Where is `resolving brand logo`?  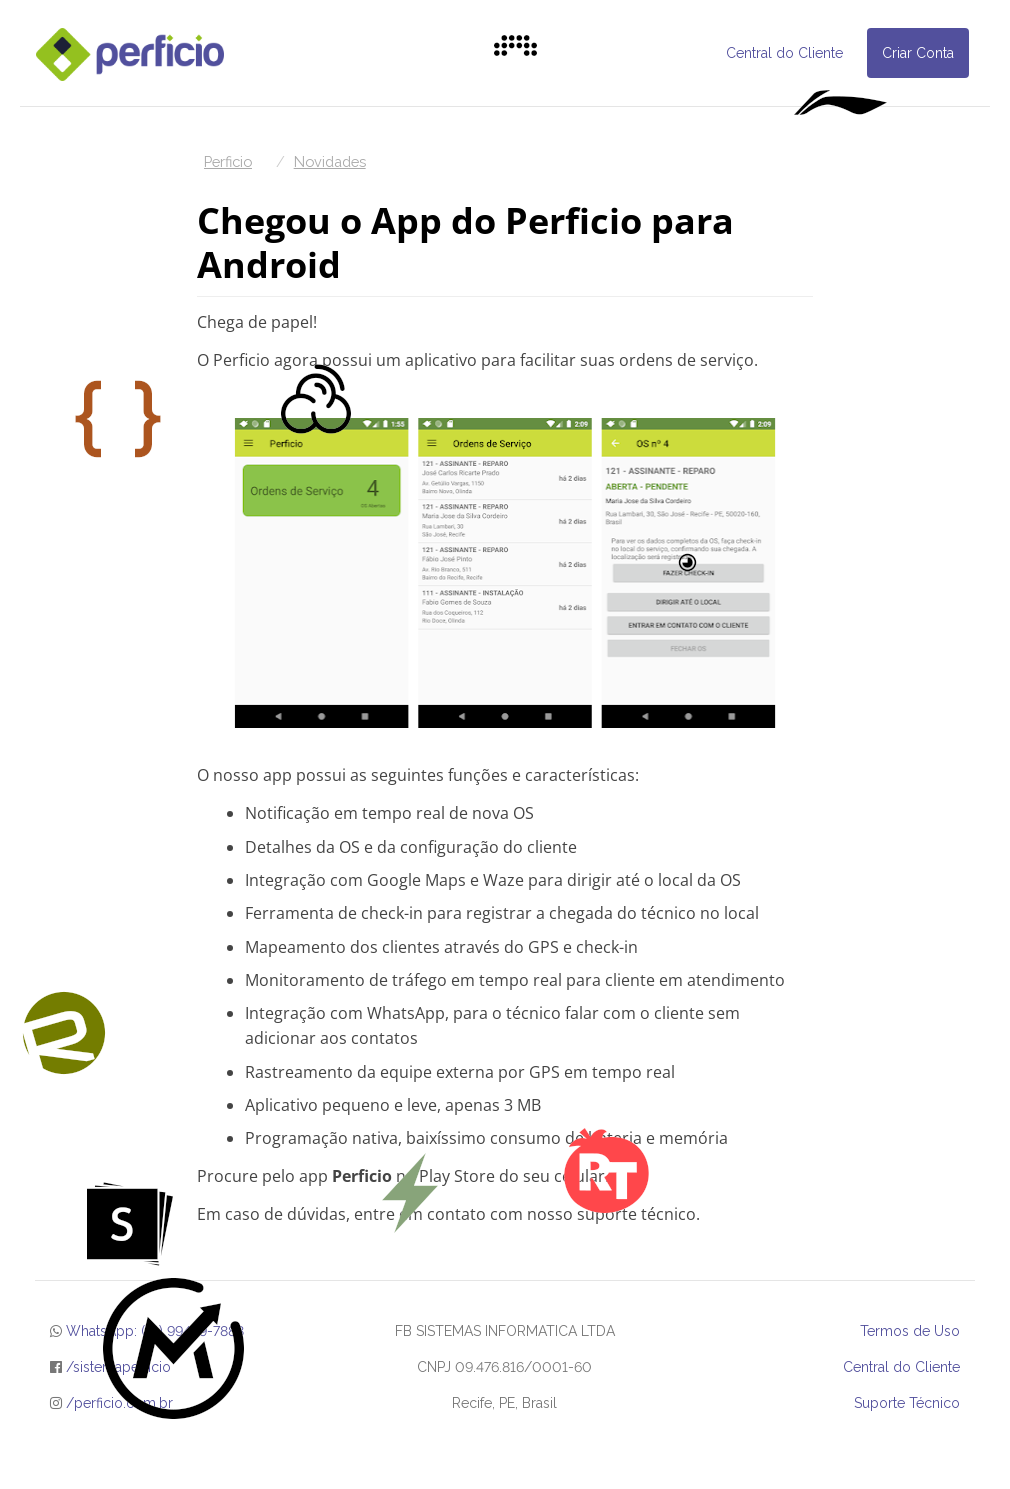
resolving brand logo is located at coordinates (64, 1033).